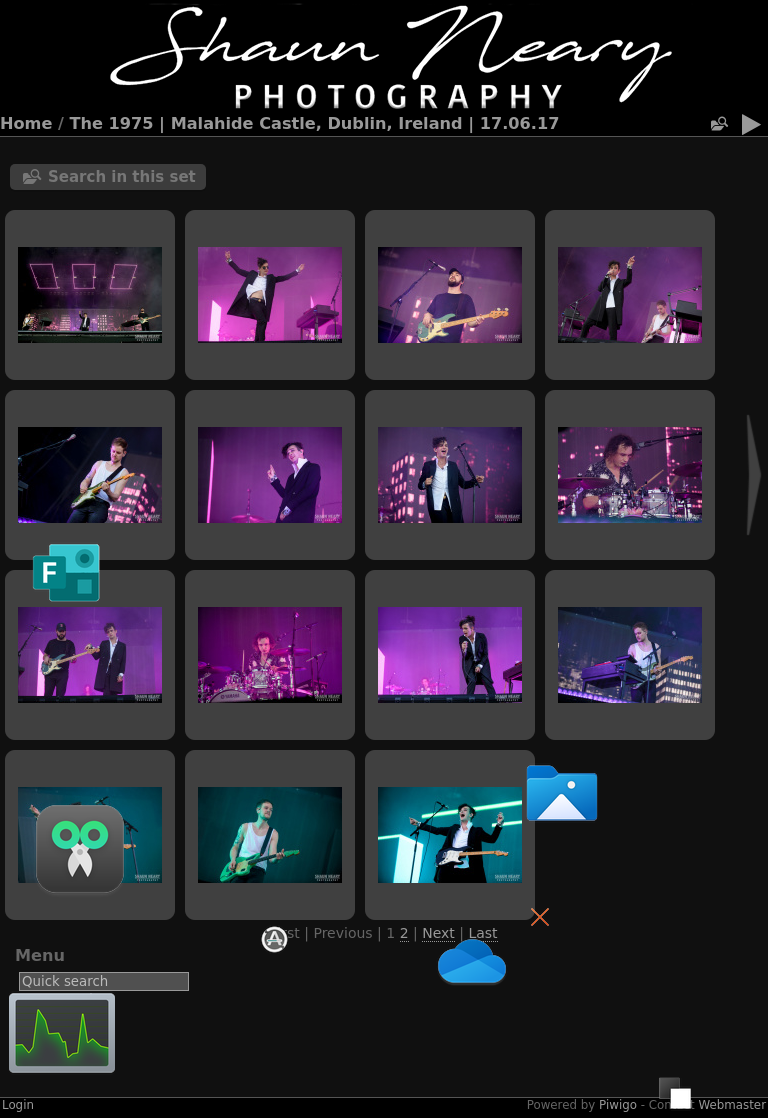 The height and width of the screenshot is (1118, 768). What do you see at coordinates (80, 849) in the screenshot?
I see `open copyq clipboard manager` at bounding box center [80, 849].